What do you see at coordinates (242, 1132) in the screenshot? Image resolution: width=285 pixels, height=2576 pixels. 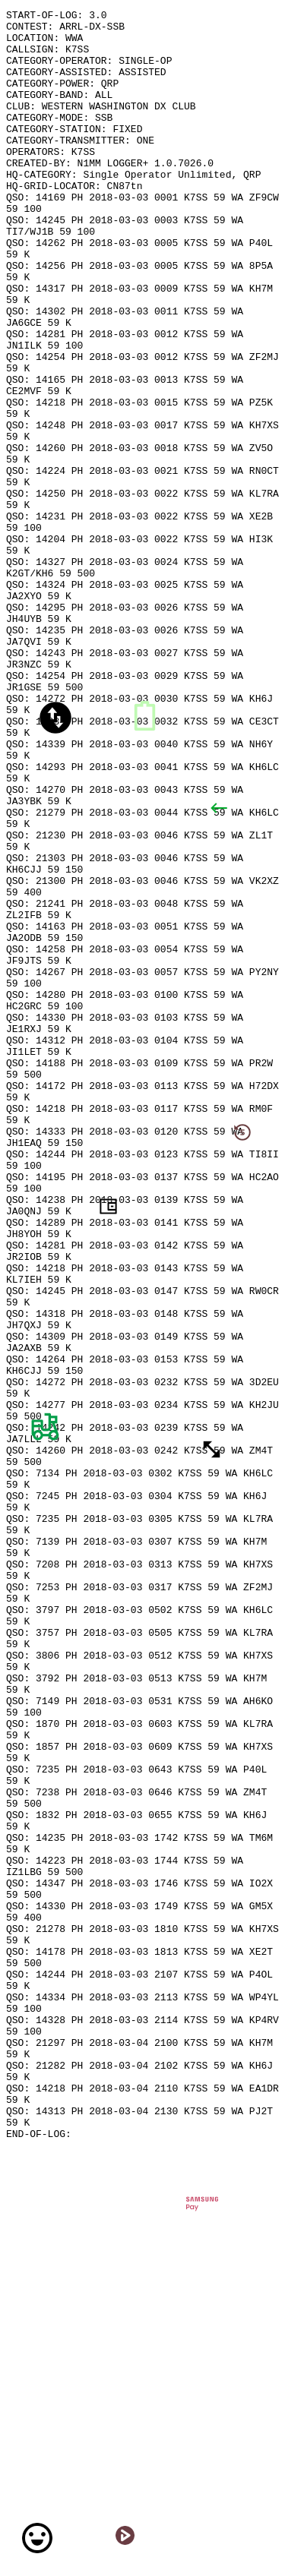 I see `rewind 5 seconds` at bounding box center [242, 1132].